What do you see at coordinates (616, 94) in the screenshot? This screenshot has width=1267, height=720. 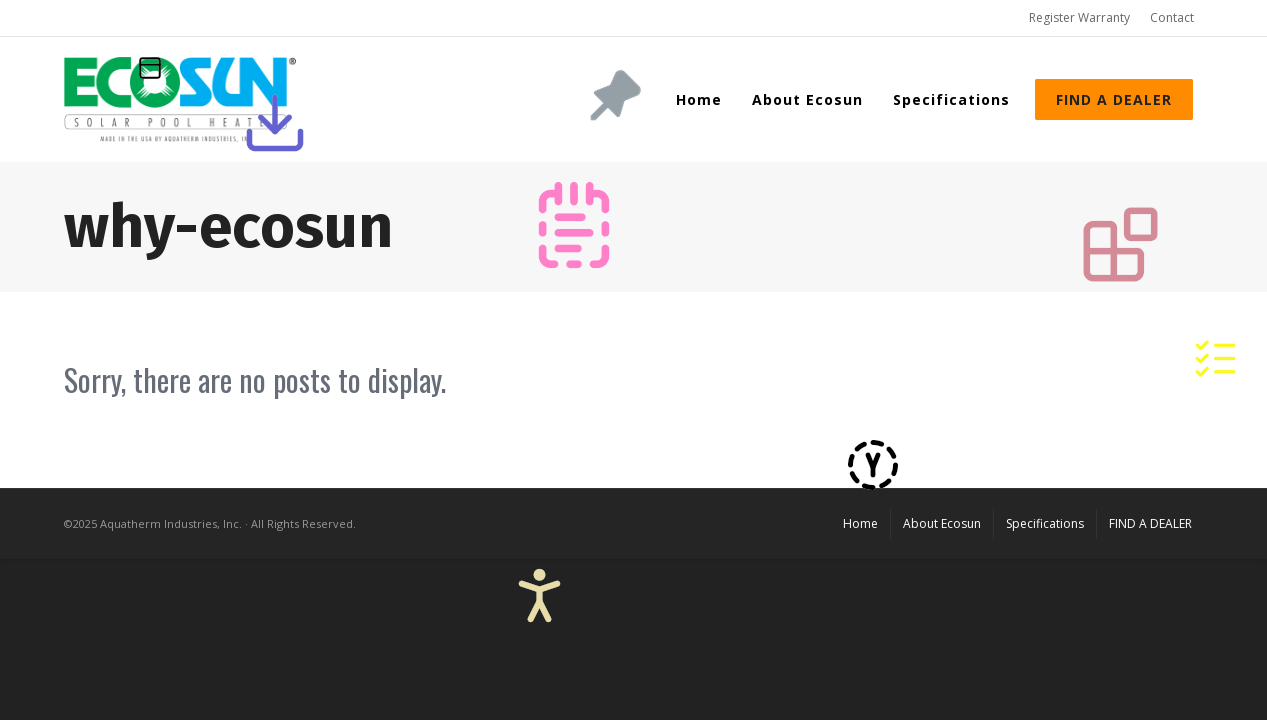 I see `pin an item to keep it visible` at bounding box center [616, 94].